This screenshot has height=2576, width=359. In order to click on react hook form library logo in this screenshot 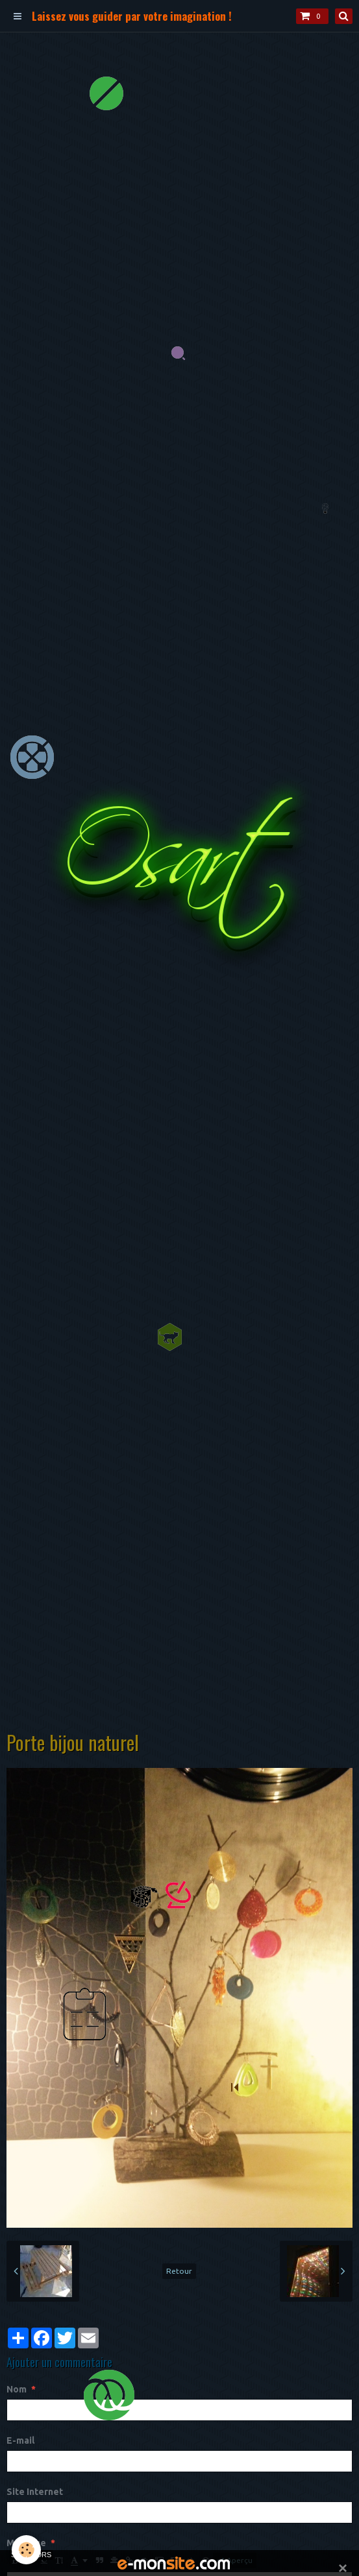, I will do `click(84, 2014)`.